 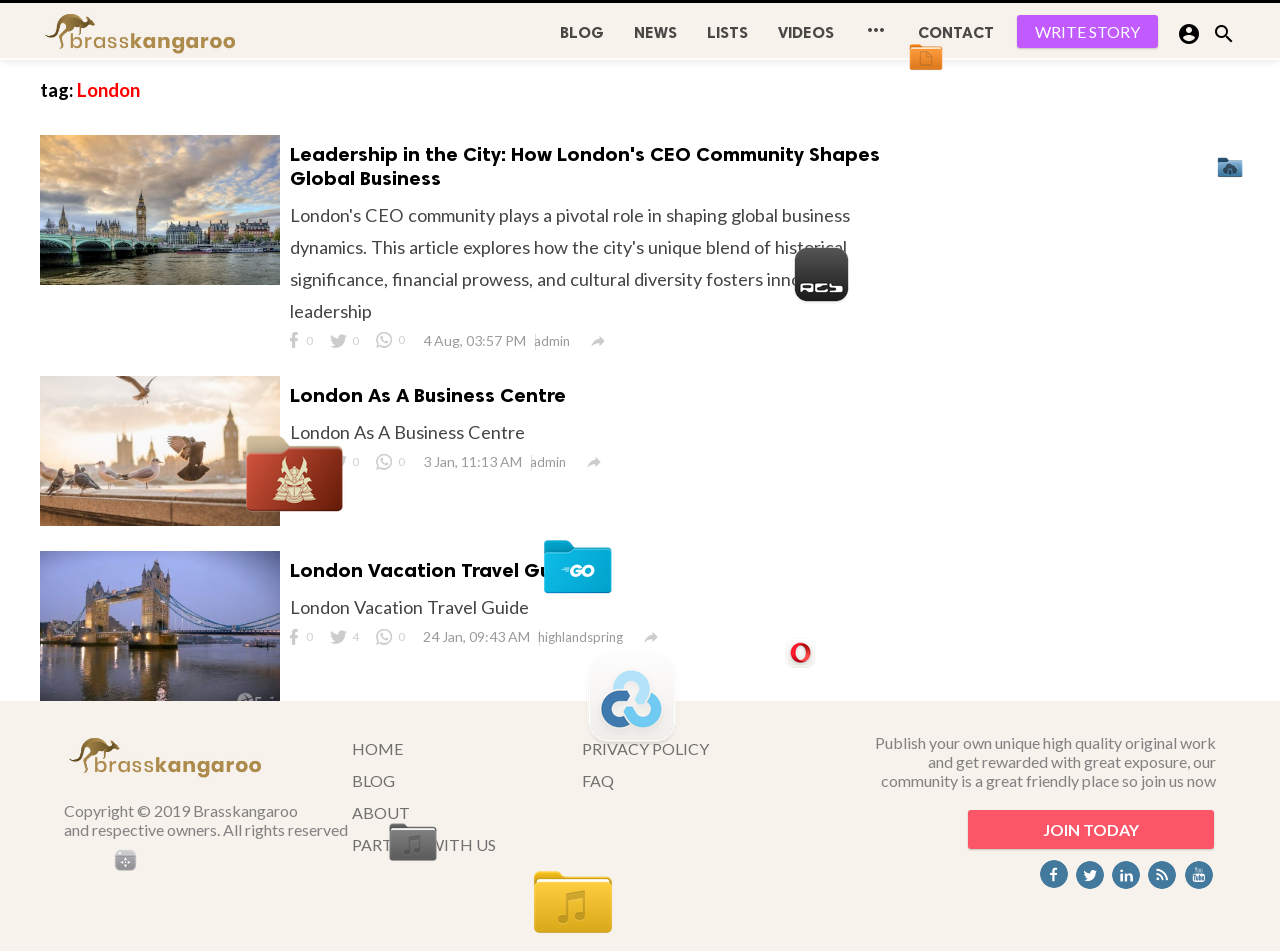 What do you see at coordinates (573, 902) in the screenshot?
I see `open your music files folder` at bounding box center [573, 902].